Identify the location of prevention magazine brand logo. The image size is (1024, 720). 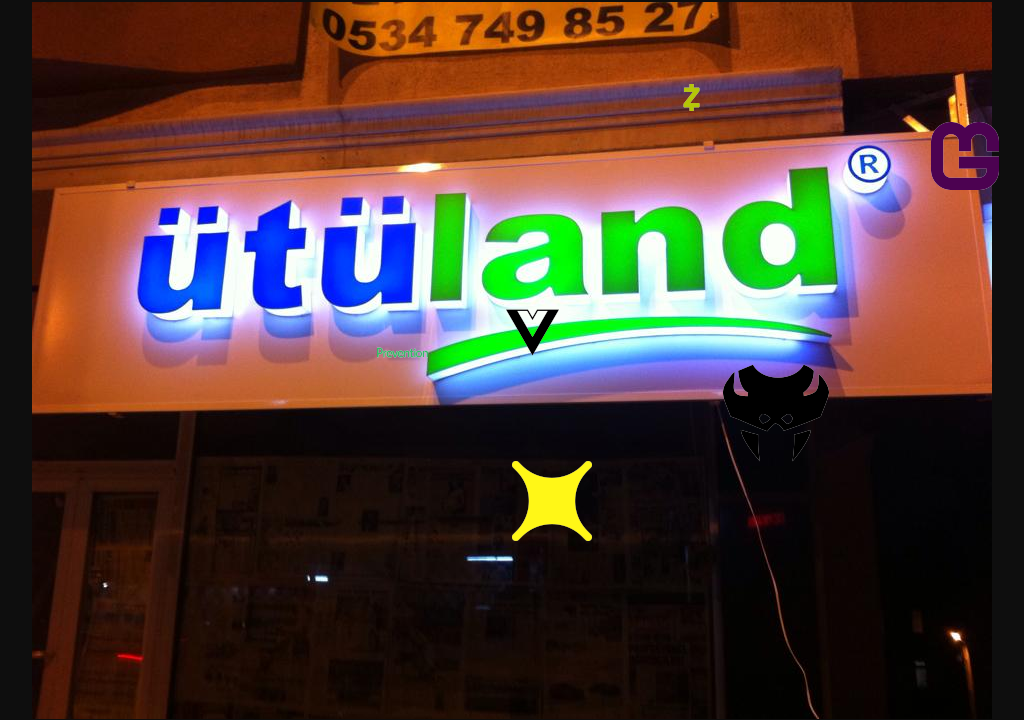
(402, 352).